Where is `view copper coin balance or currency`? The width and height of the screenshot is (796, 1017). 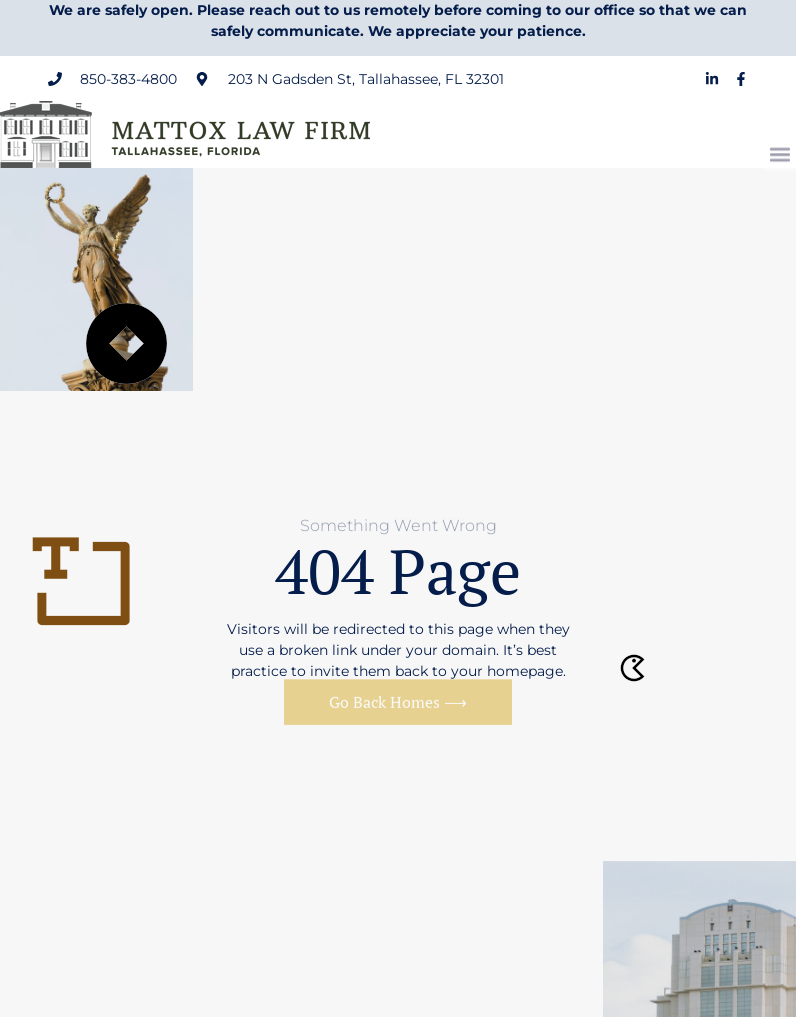
view copper coin balance or currency is located at coordinates (126, 343).